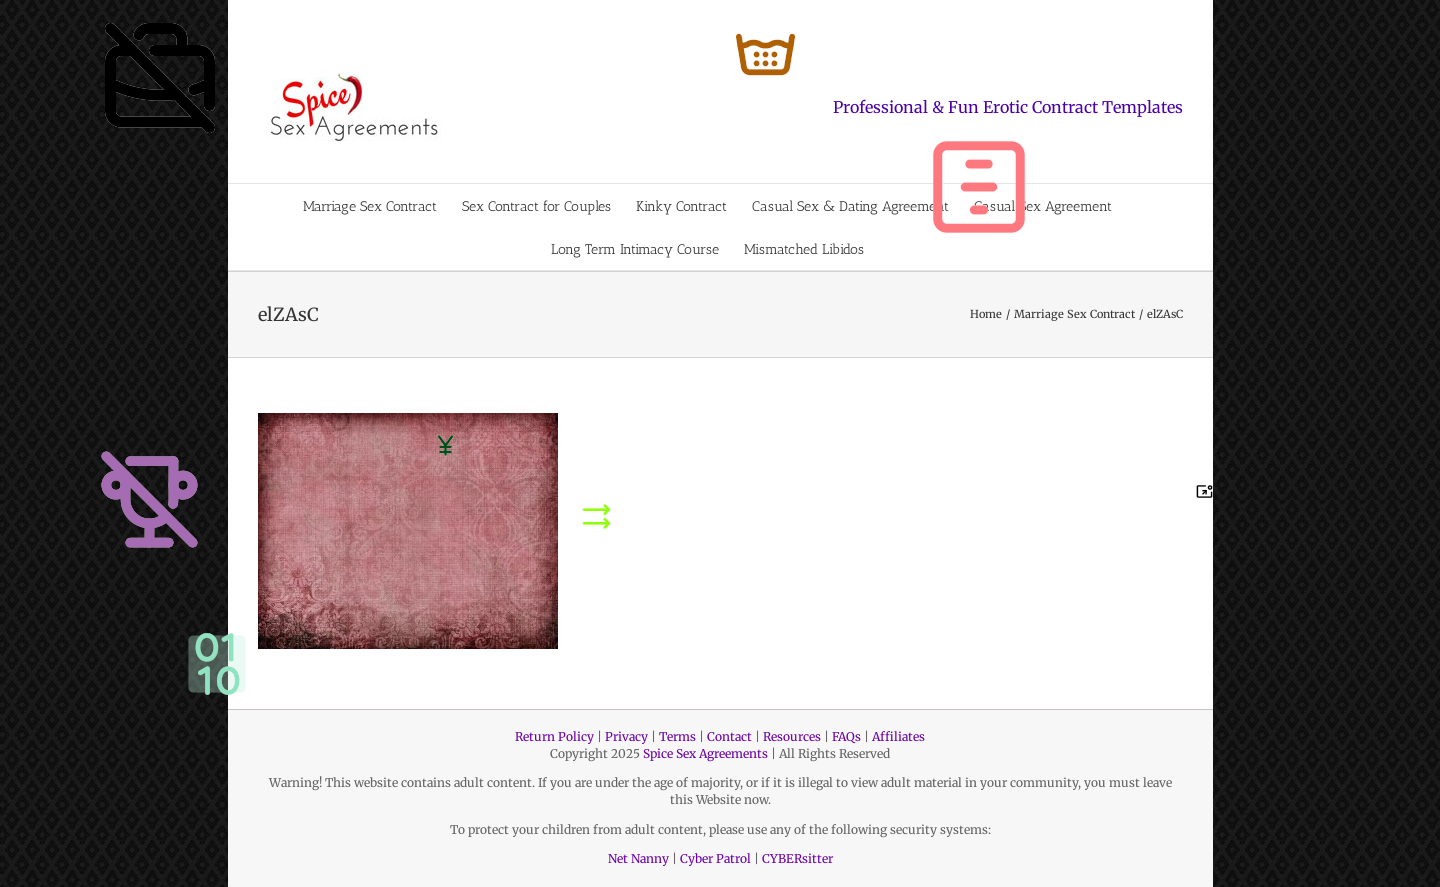  Describe the element at coordinates (1204, 491) in the screenshot. I see `pin this item to quick access` at that location.